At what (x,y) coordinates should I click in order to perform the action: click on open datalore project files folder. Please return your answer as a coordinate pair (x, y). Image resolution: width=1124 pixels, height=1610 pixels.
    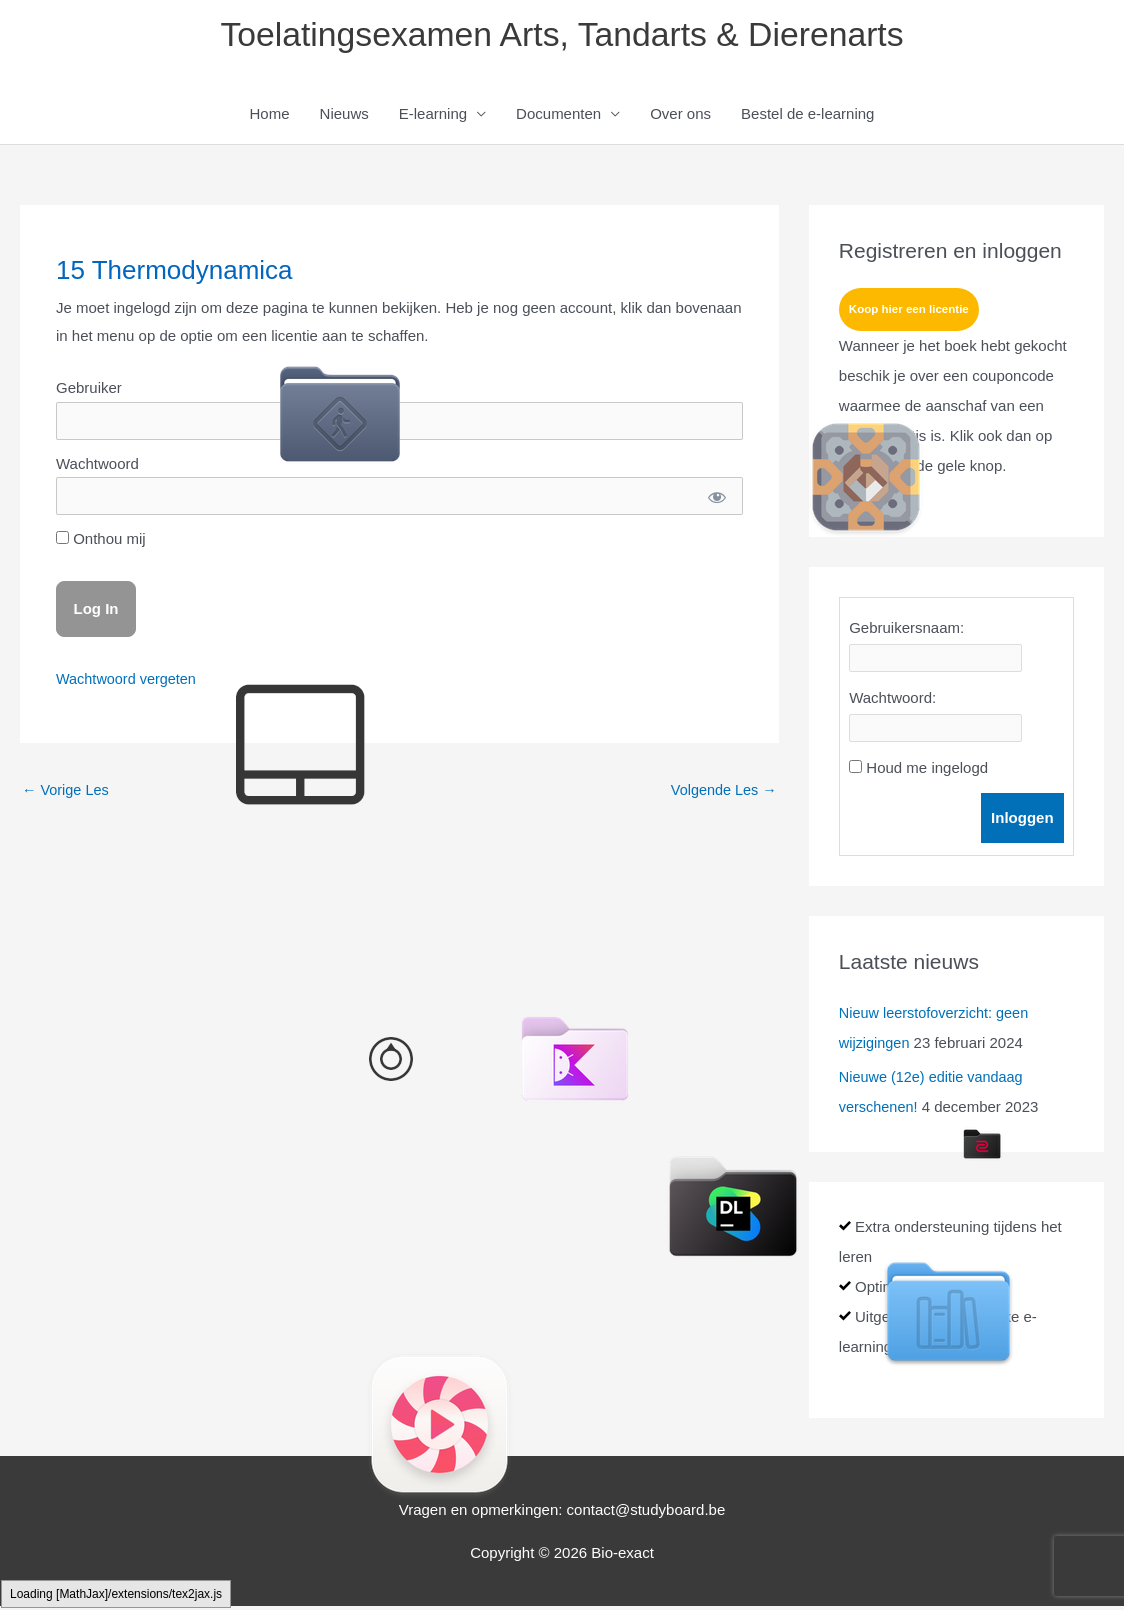
    Looking at the image, I should click on (732, 1209).